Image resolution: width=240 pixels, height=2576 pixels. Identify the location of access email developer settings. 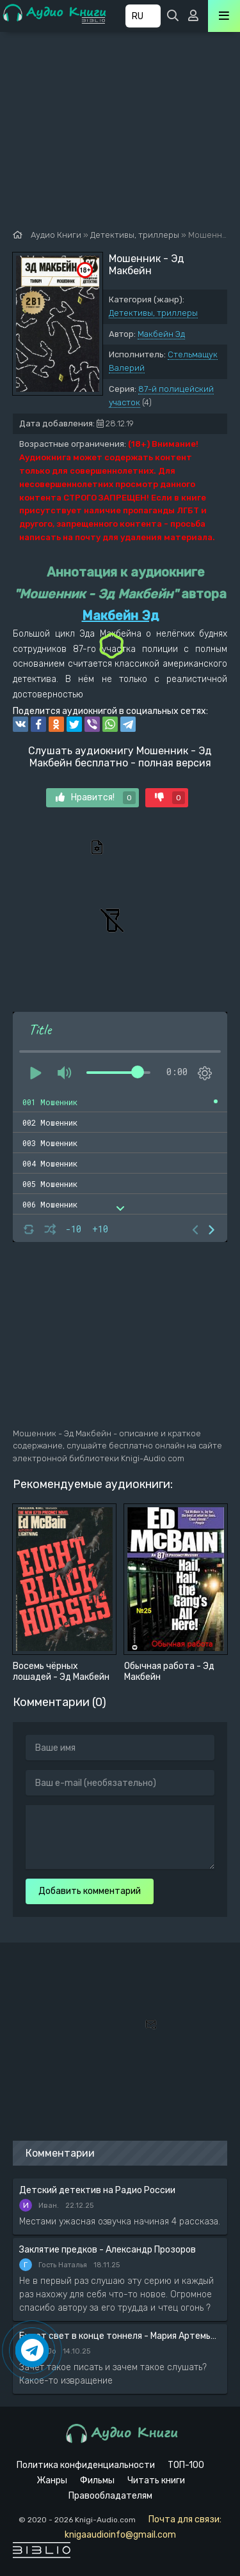
(150, 2024).